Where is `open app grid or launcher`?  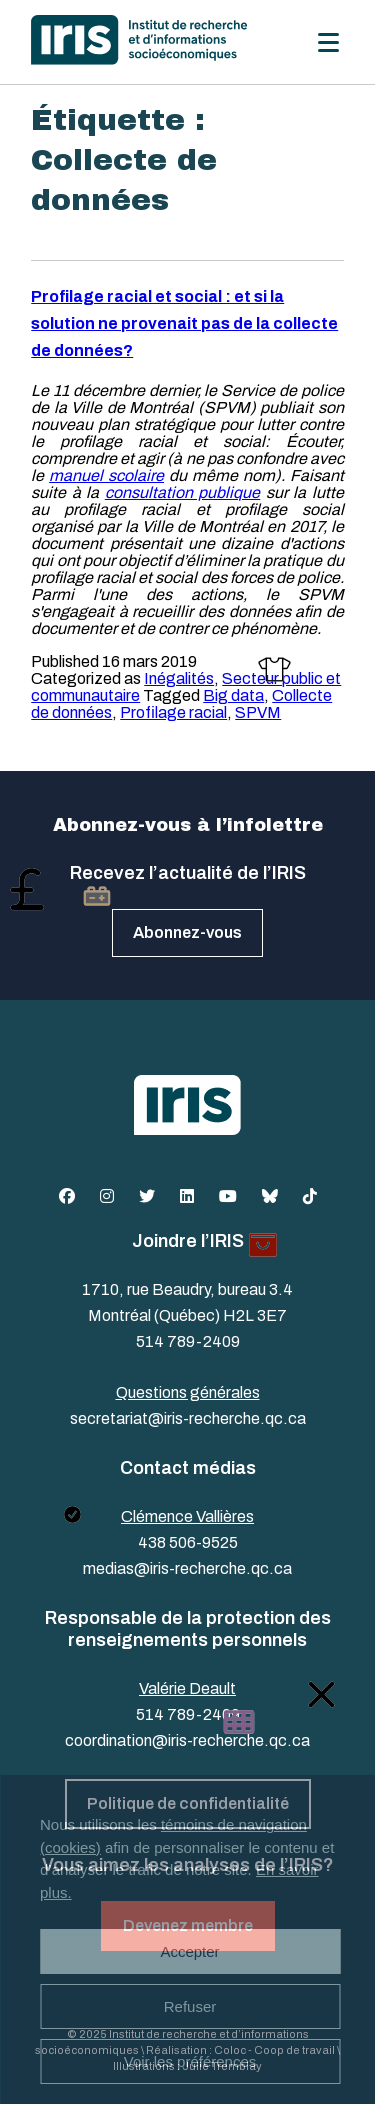
open app grid or launcher is located at coordinates (239, 1722).